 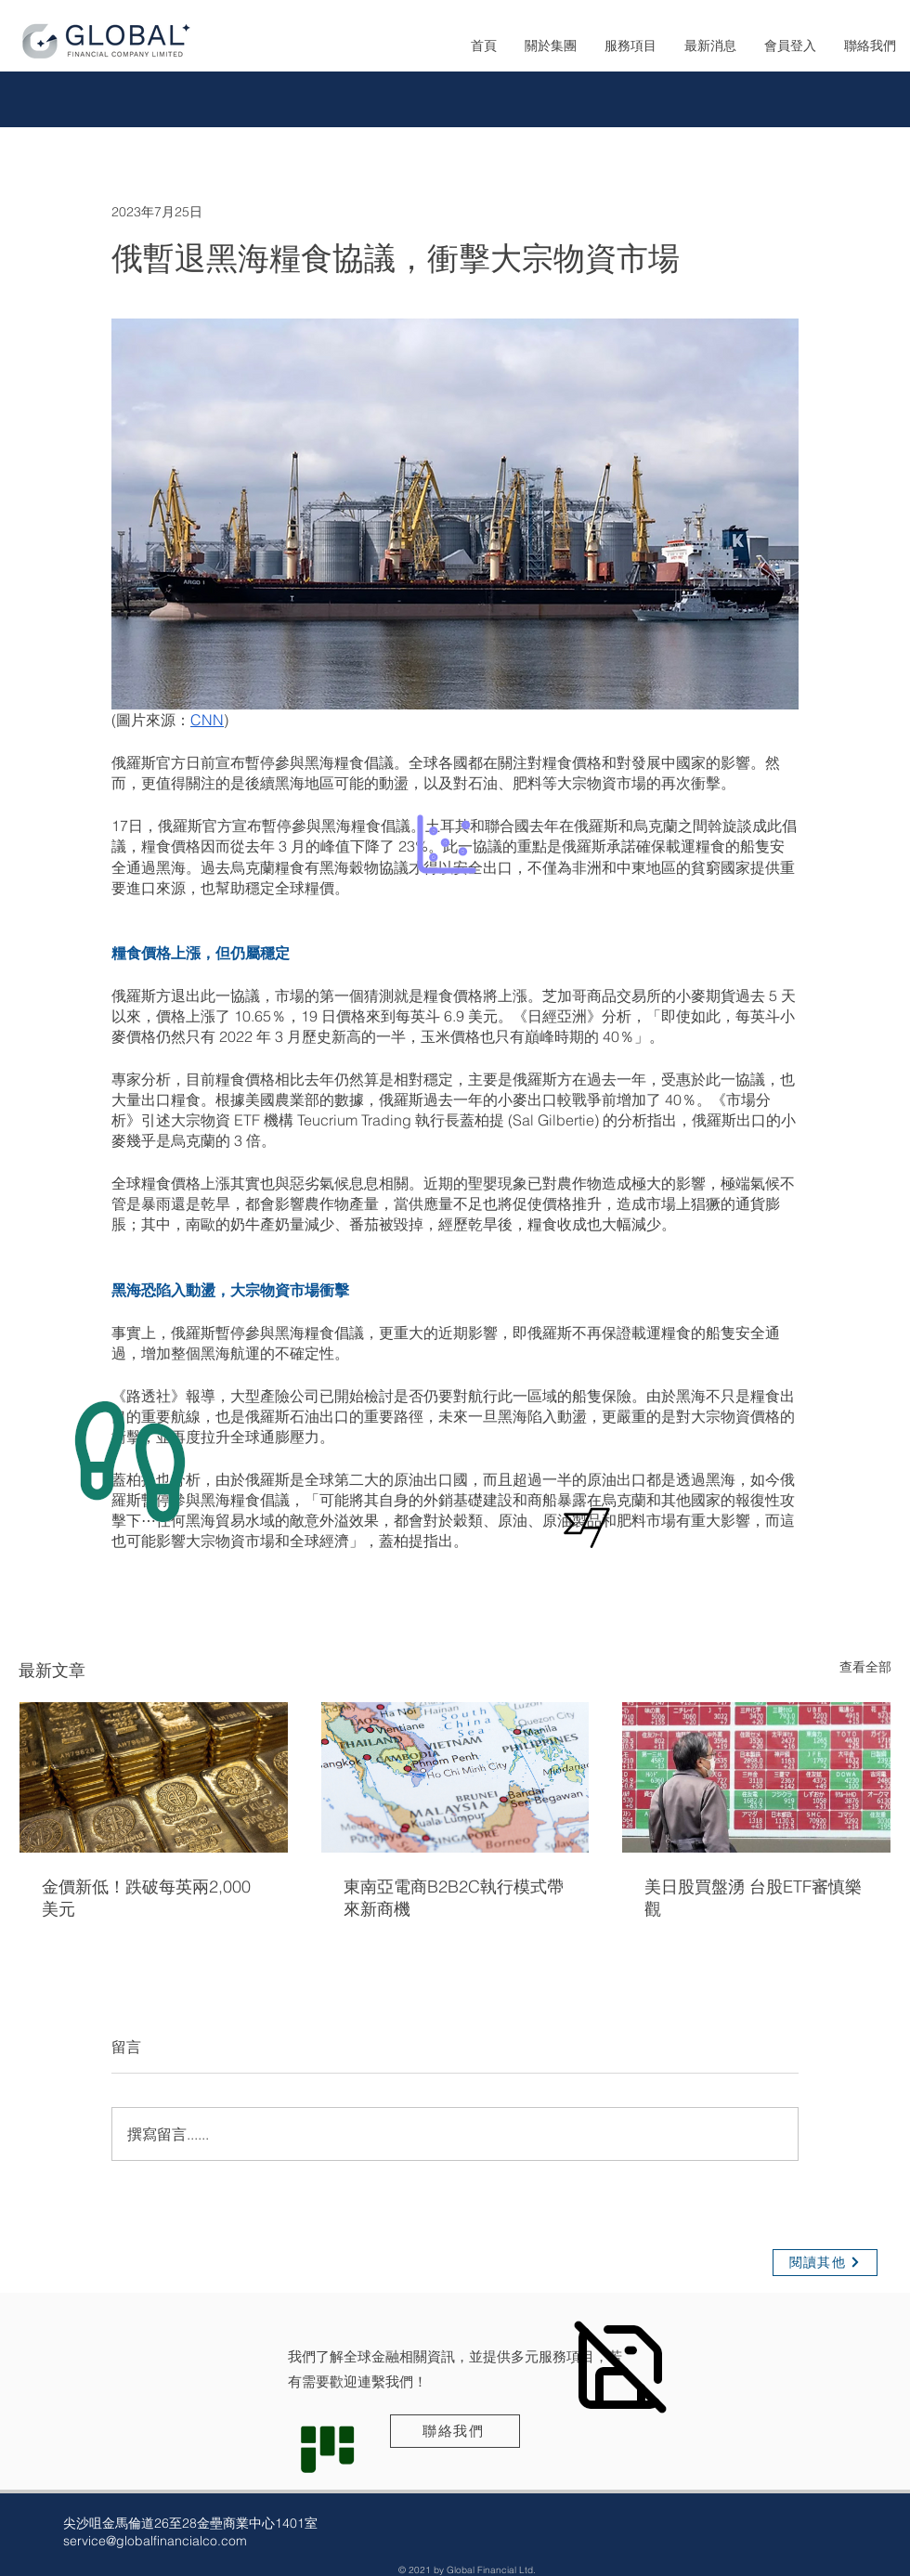 I want to click on flag or mark an item for follow-up, so click(x=586, y=1526).